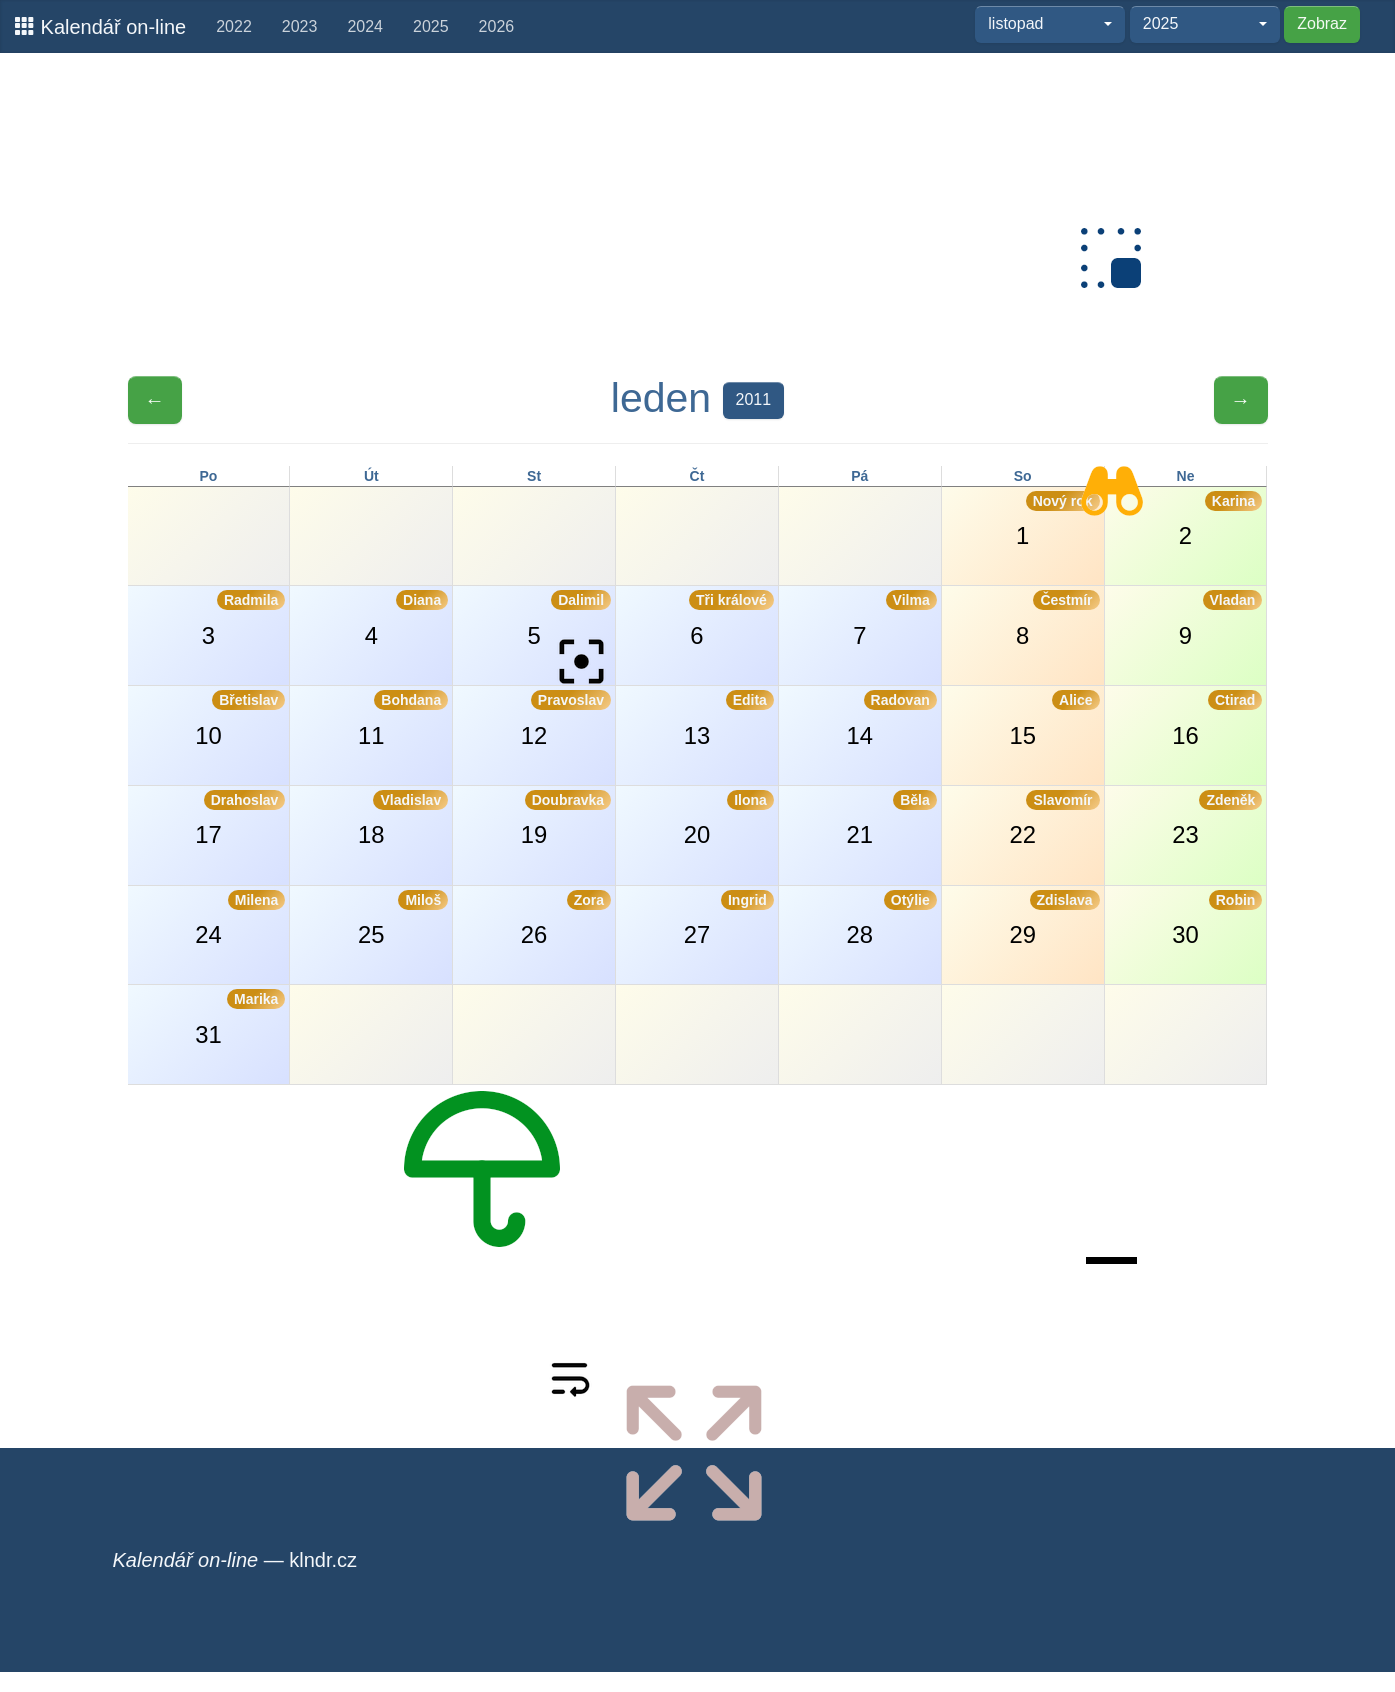 The width and height of the screenshot is (1395, 1692). What do you see at coordinates (1112, 491) in the screenshot?
I see `search or explore content` at bounding box center [1112, 491].